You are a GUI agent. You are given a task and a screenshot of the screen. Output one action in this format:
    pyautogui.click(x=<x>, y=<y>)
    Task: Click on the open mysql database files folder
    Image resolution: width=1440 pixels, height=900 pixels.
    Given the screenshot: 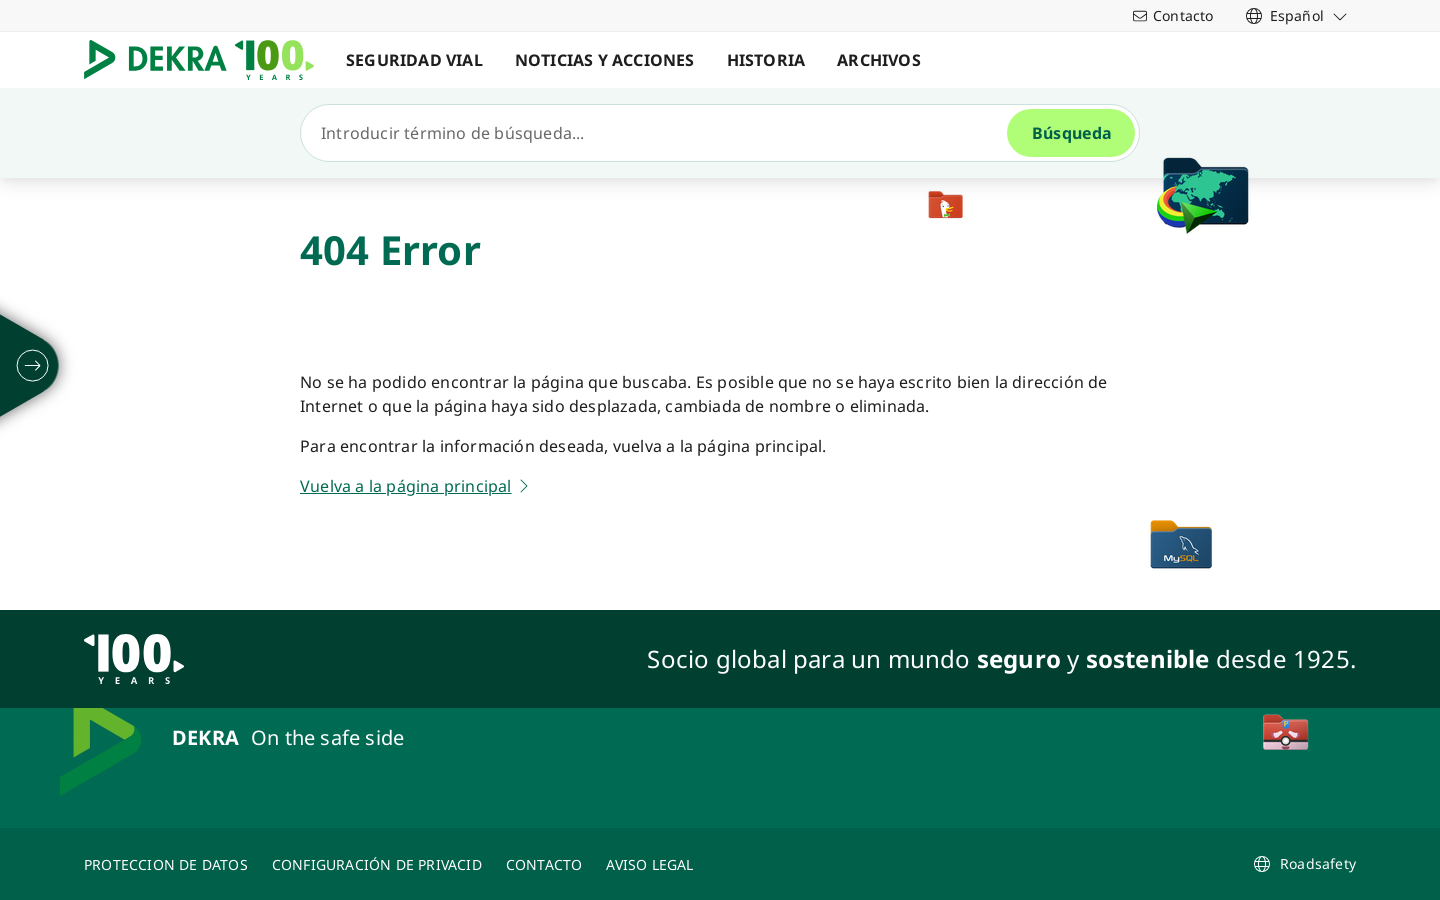 What is the action you would take?
    pyautogui.click(x=1181, y=546)
    